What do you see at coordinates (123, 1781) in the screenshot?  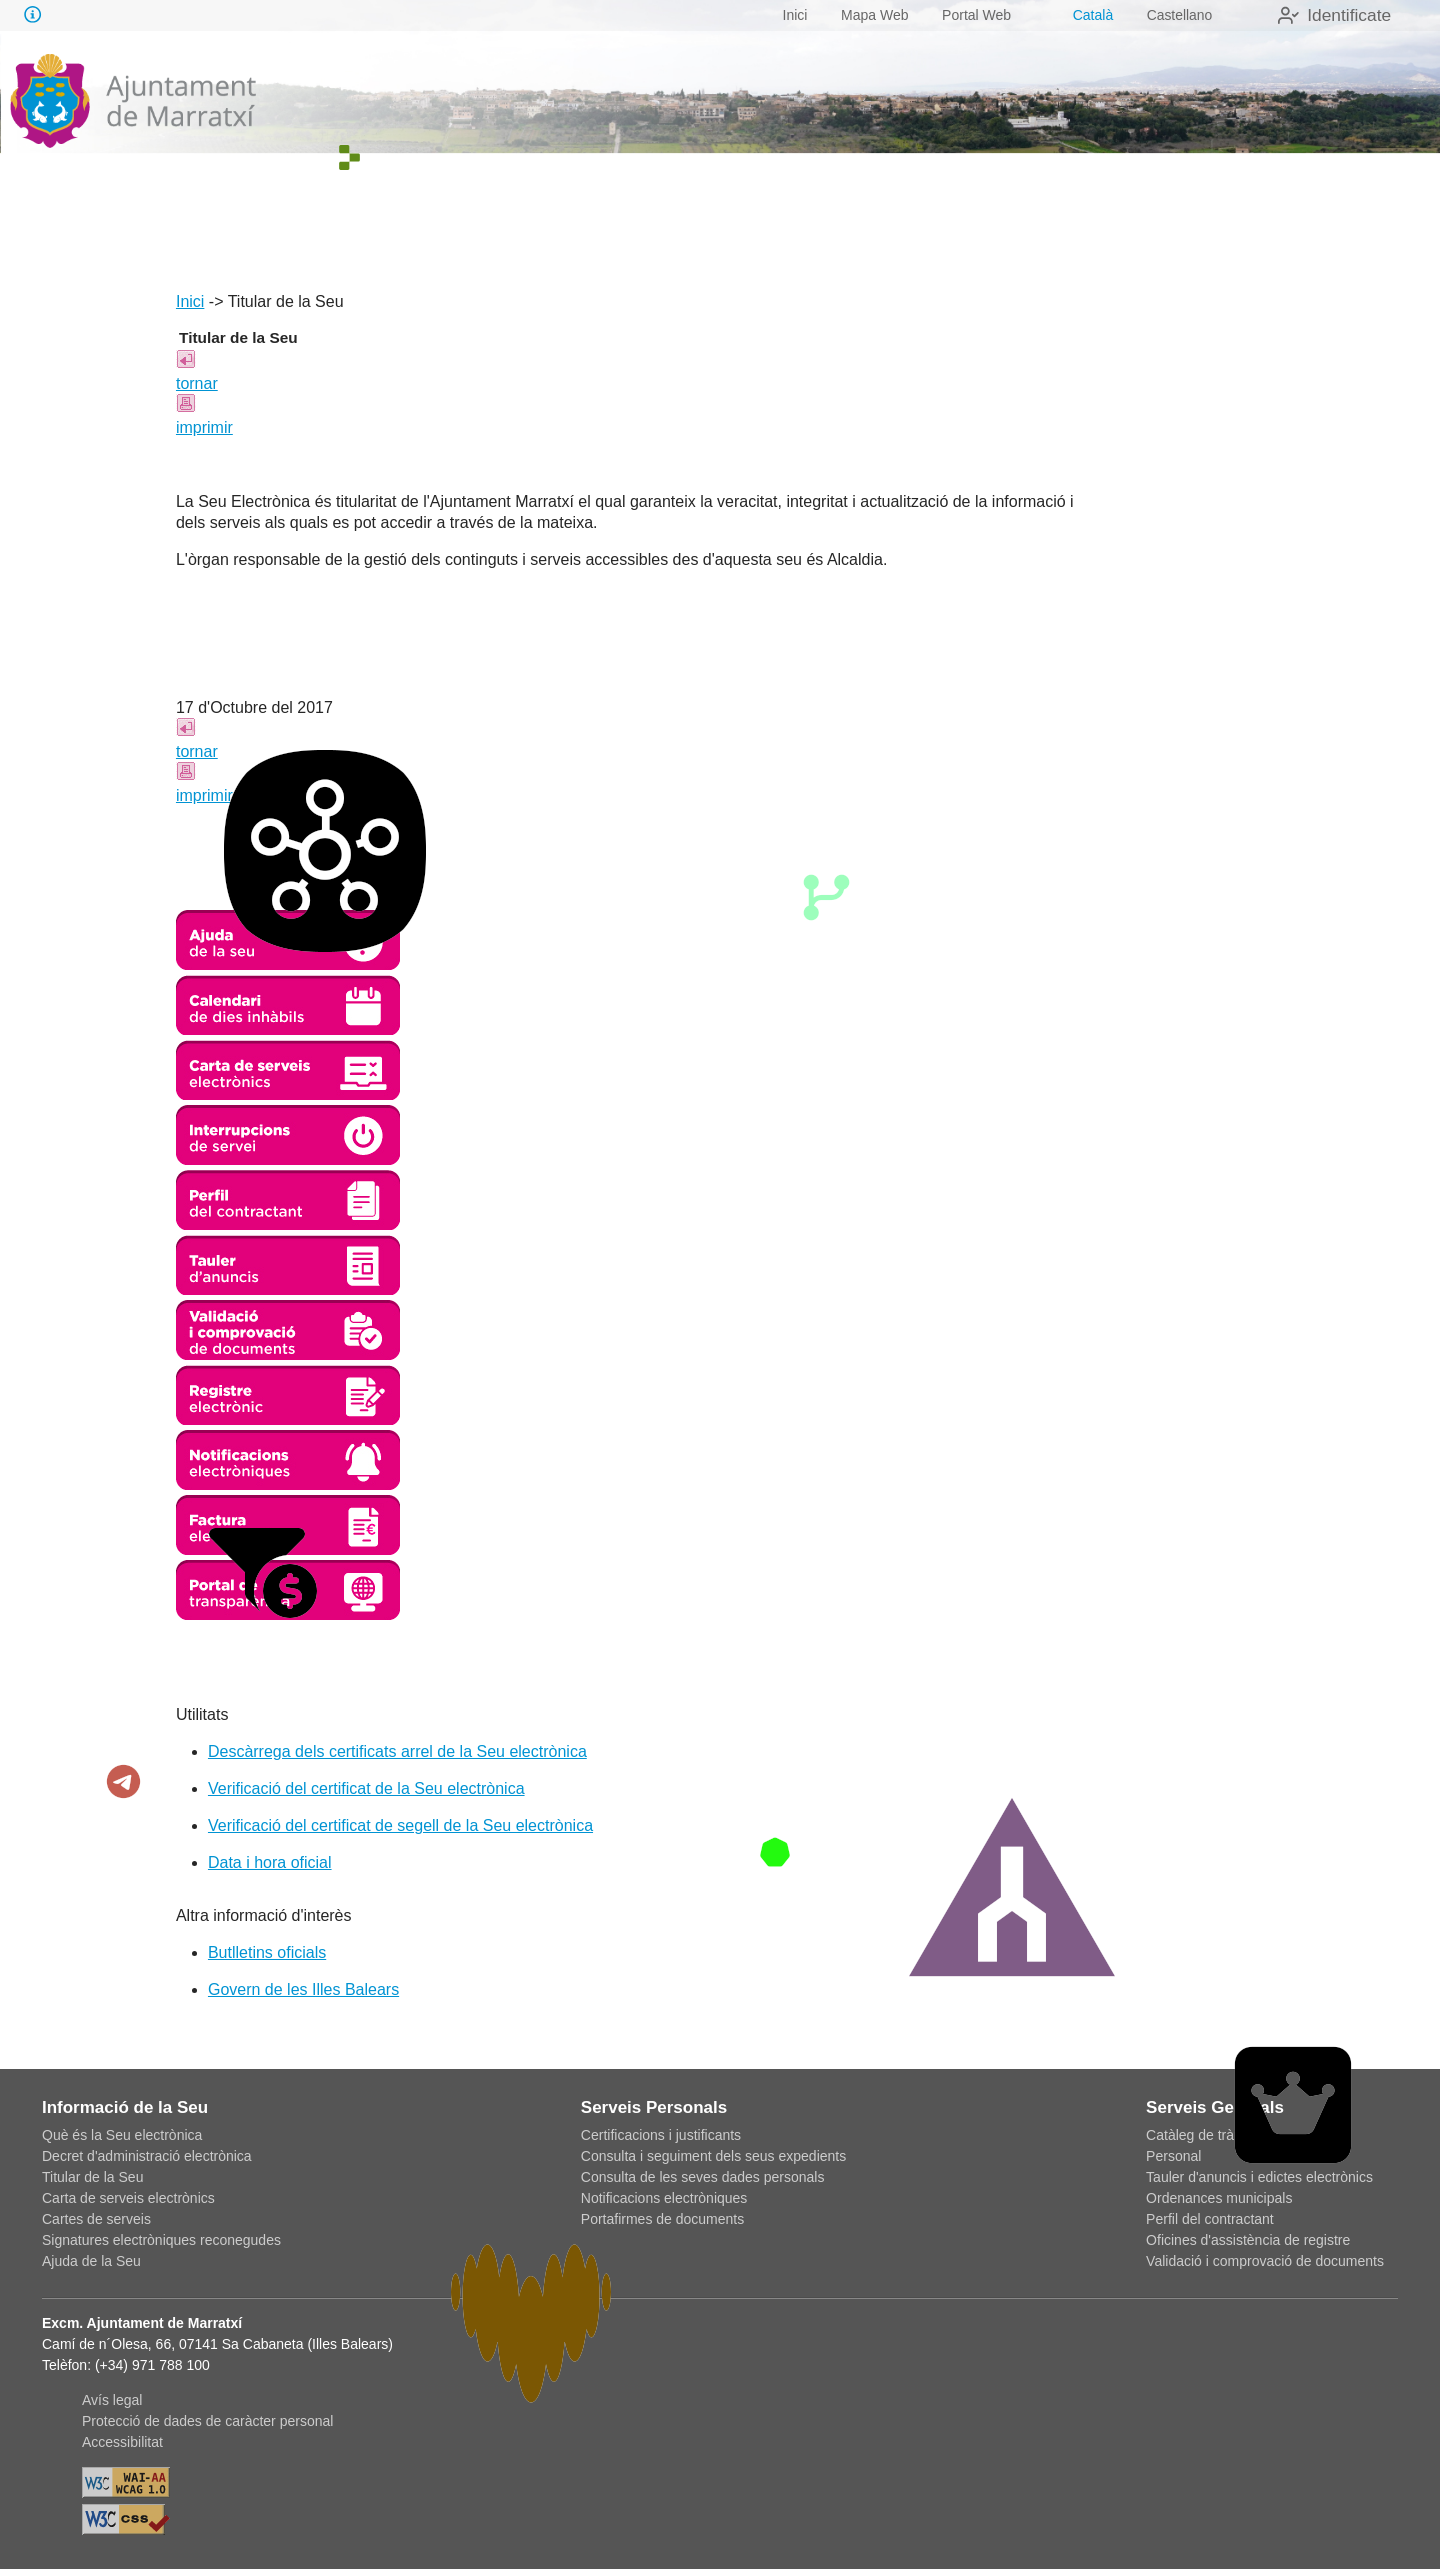 I see `open telegram messaging app` at bounding box center [123, 1781].